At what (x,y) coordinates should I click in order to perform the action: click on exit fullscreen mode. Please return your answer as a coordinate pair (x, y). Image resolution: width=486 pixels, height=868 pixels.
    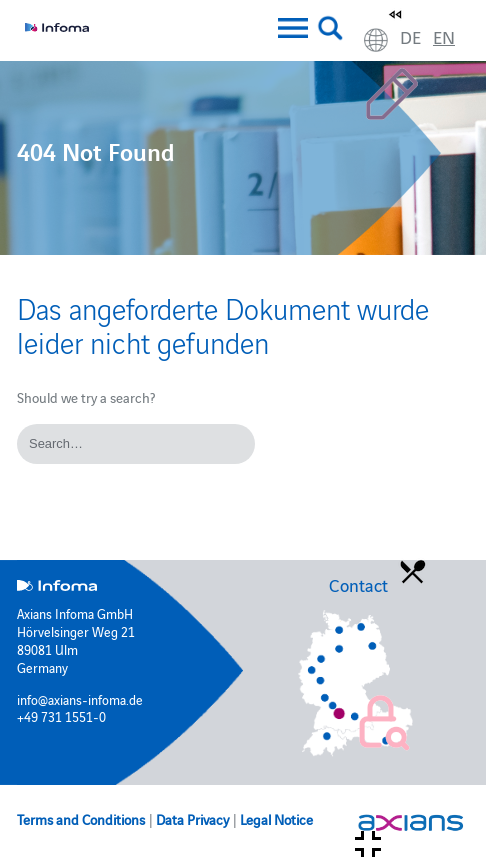
    Looking at the image, I should click on (368, 844).